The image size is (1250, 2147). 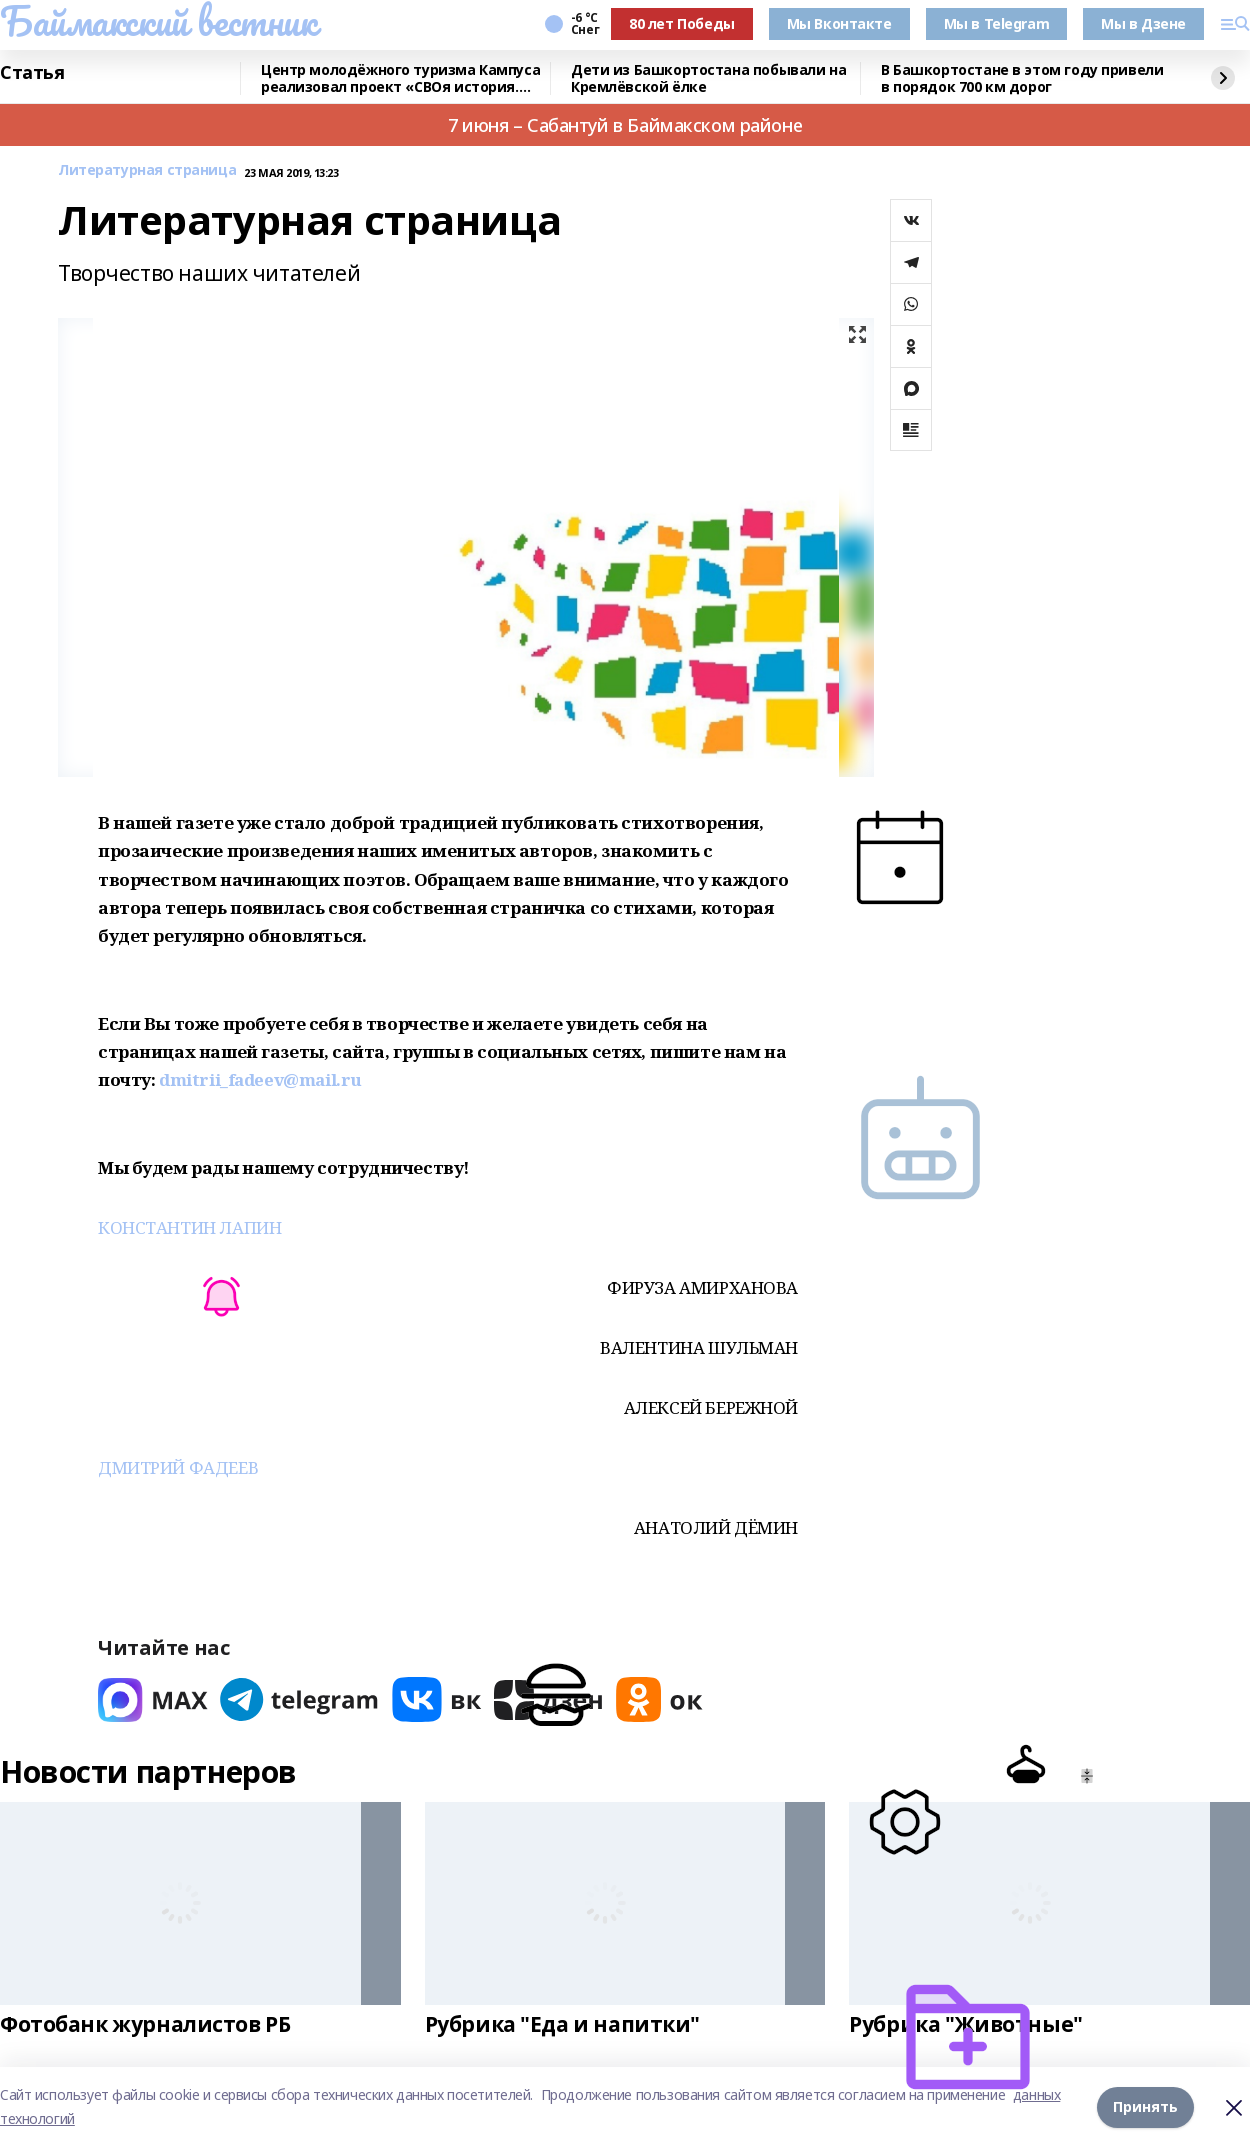 What do you see at coordinates (920, 1144) in the screenshot?
I see `access AI assistant or chatbot features` at bounding box center [920, 1144].